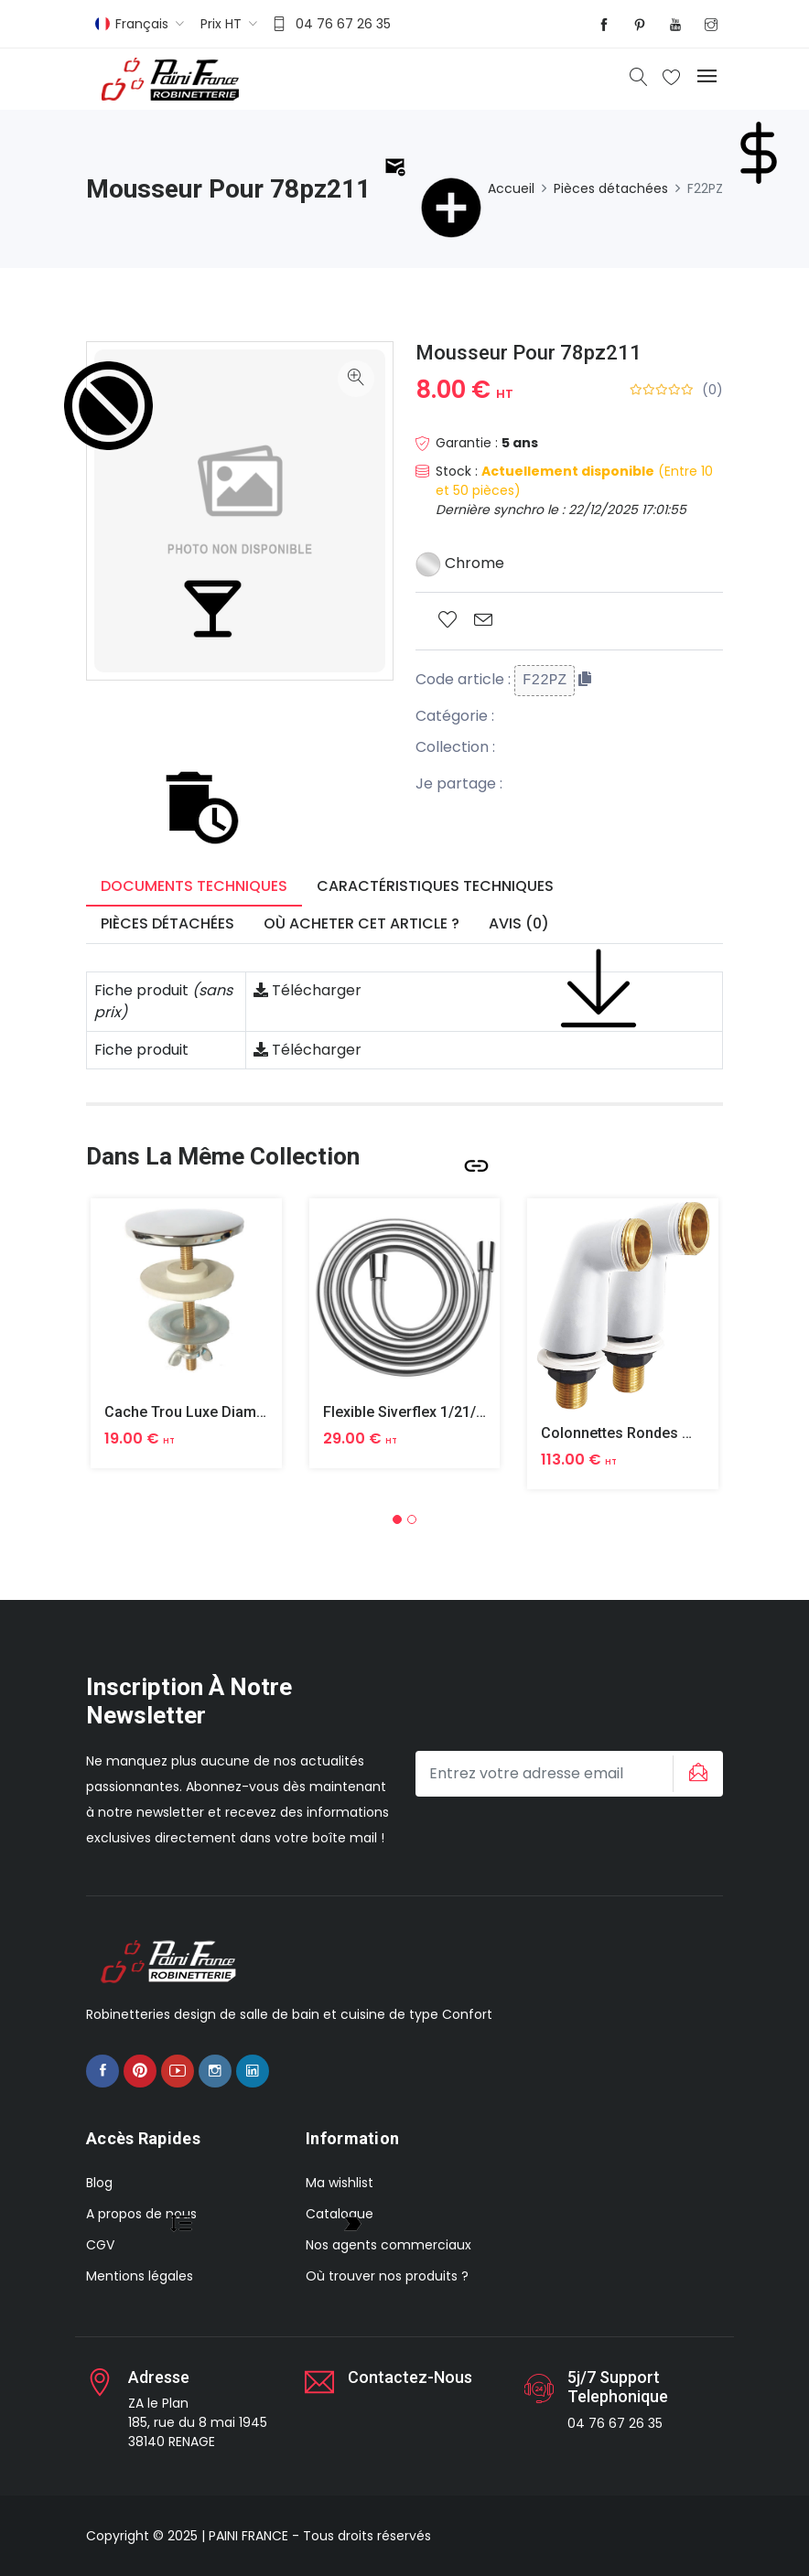  Describe the element at coordinates (212, 608) in the screenshot. I see `find nearby bars or nightlife` at that location.